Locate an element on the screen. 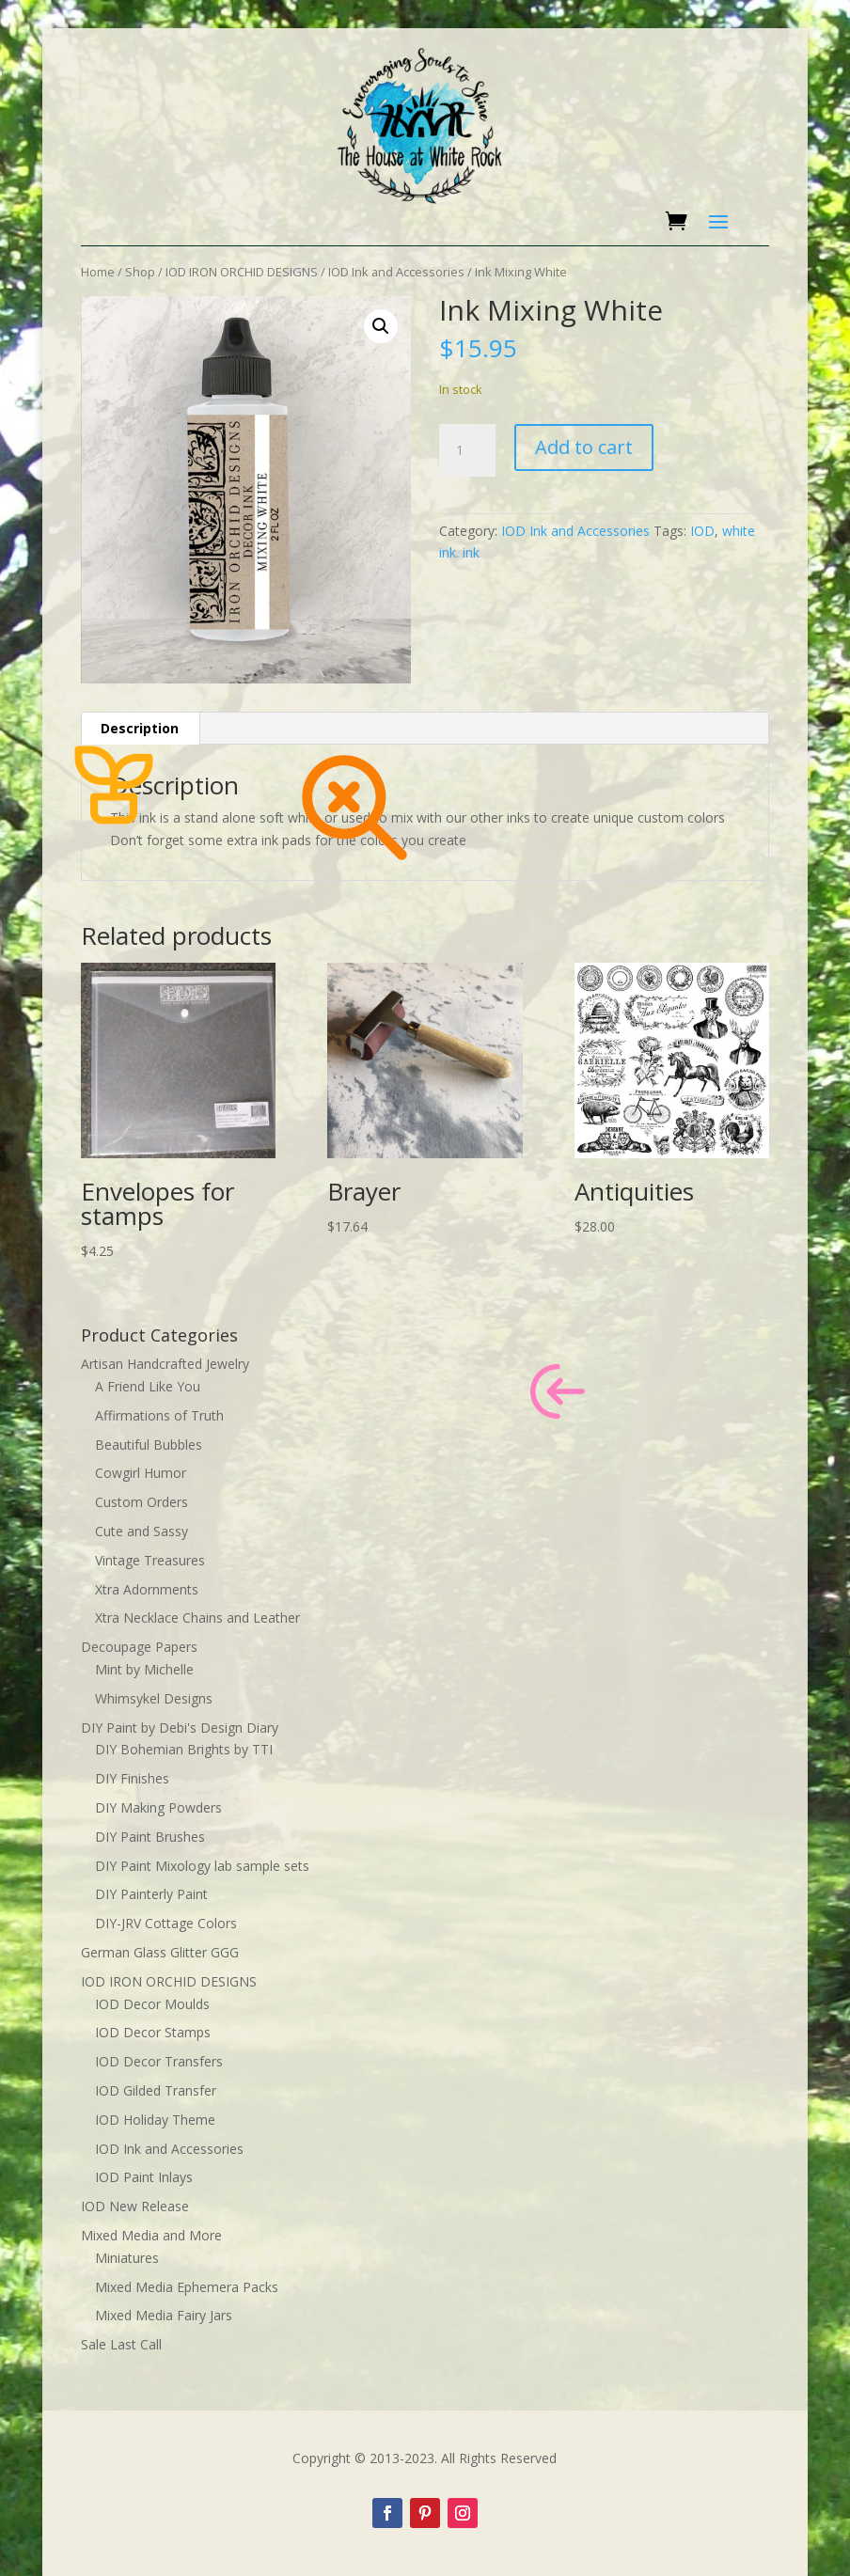  cancel or exit search mode is located at coordinates (354, 808).